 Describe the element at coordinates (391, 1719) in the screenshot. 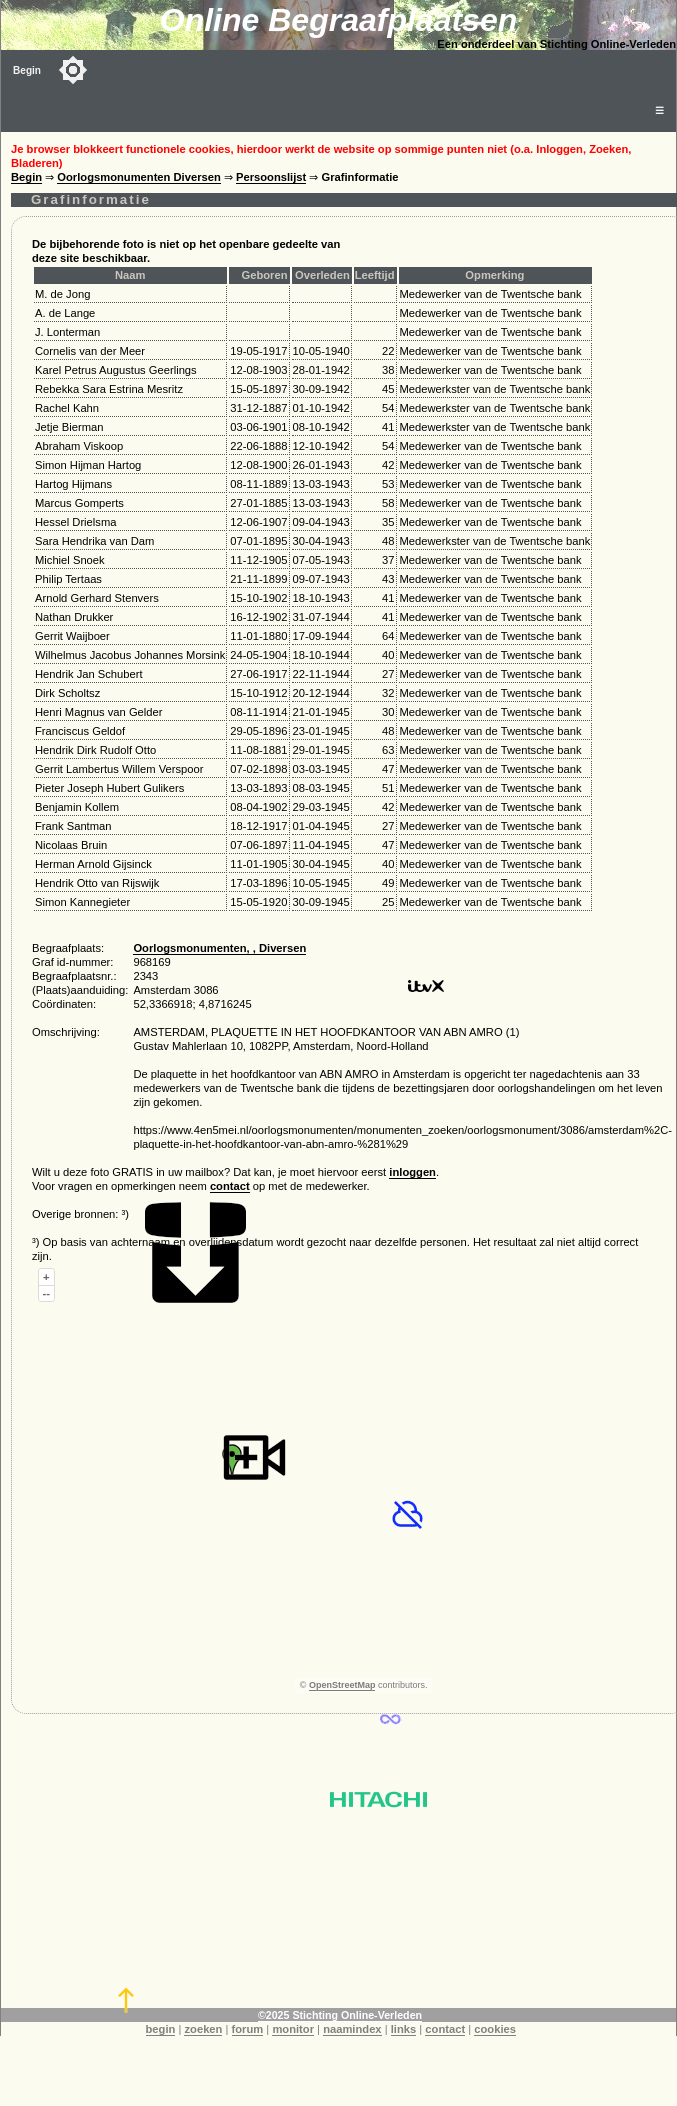

I see `infinityfree web hosting service logo` at that location.